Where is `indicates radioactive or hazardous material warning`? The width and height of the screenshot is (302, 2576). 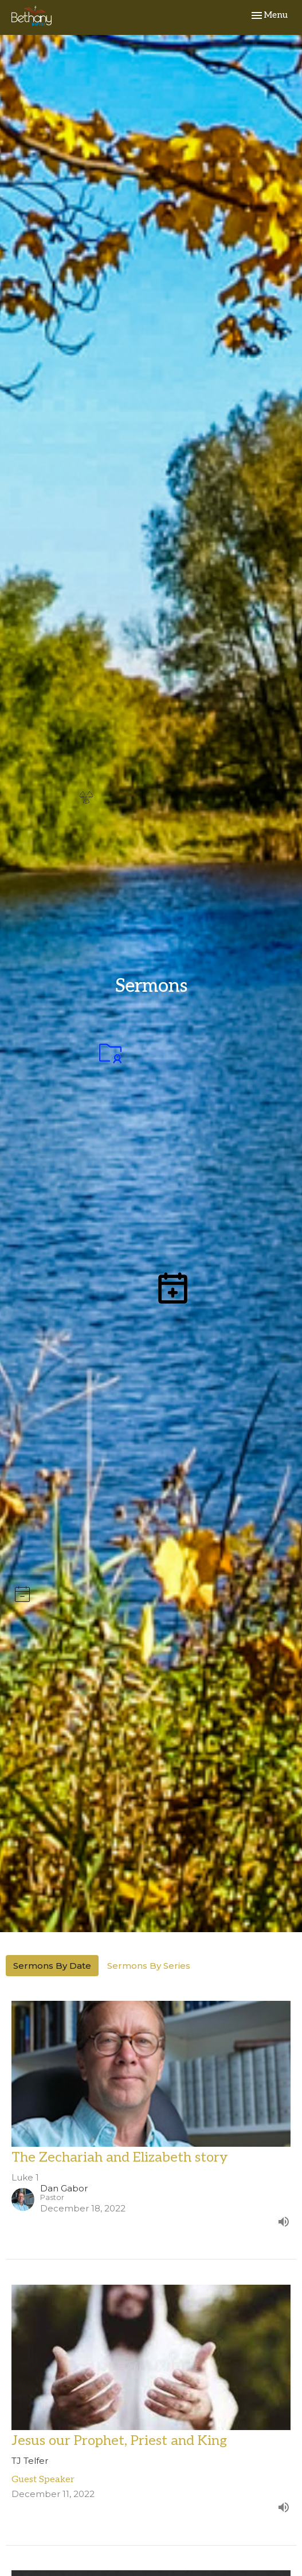
indicates radioactive or hazardous material warning is located at coordinates (86, 797).